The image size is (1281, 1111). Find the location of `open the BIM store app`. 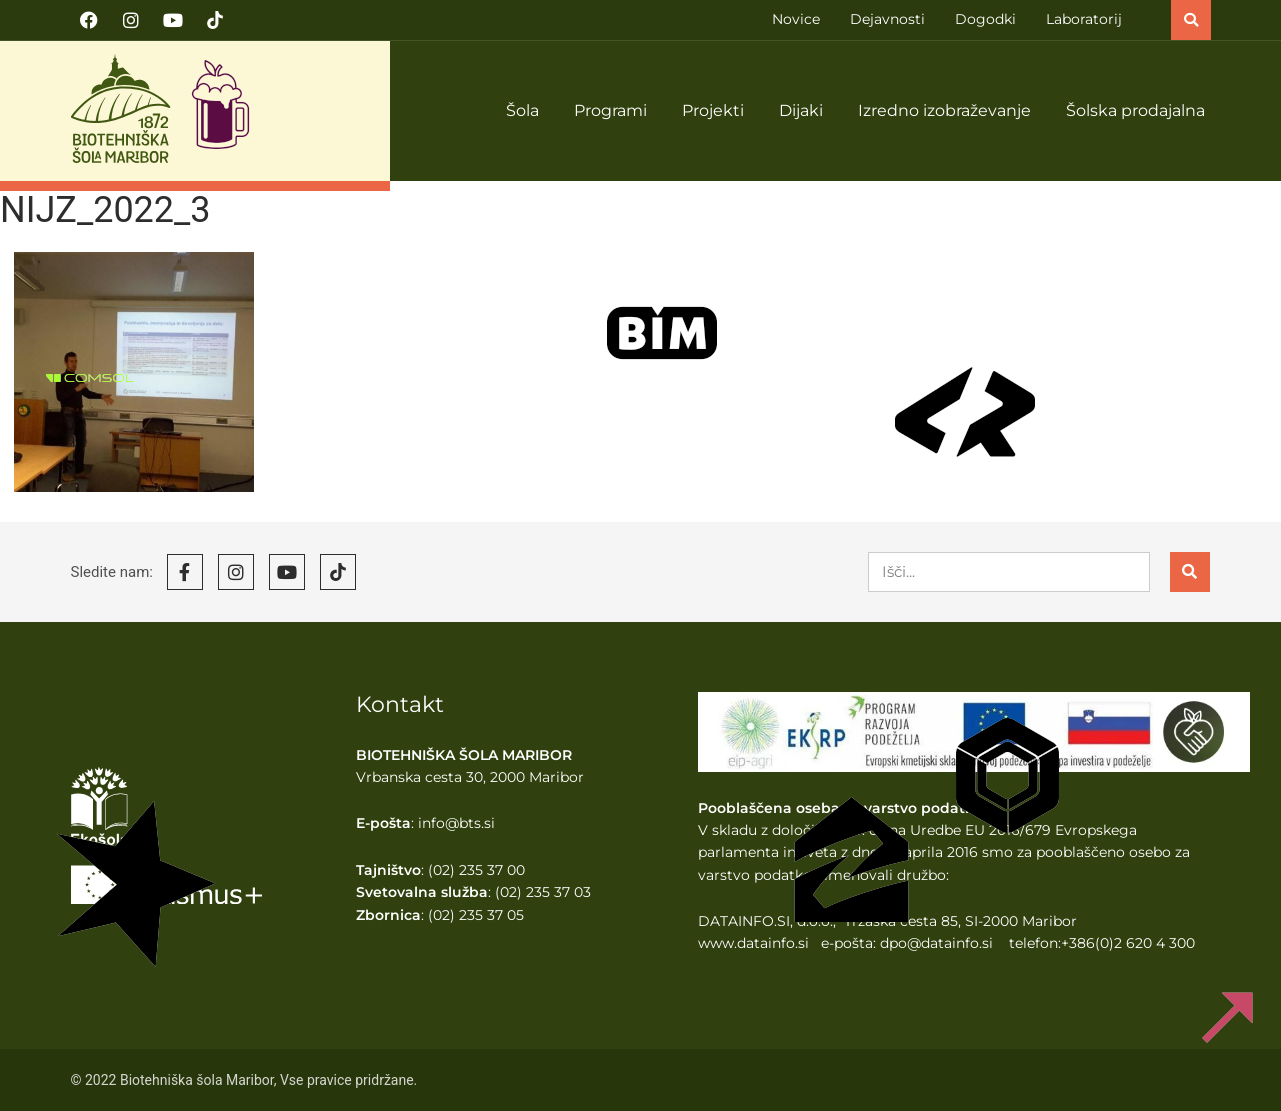

open the BIM store app is located at coordinates (662, 333).